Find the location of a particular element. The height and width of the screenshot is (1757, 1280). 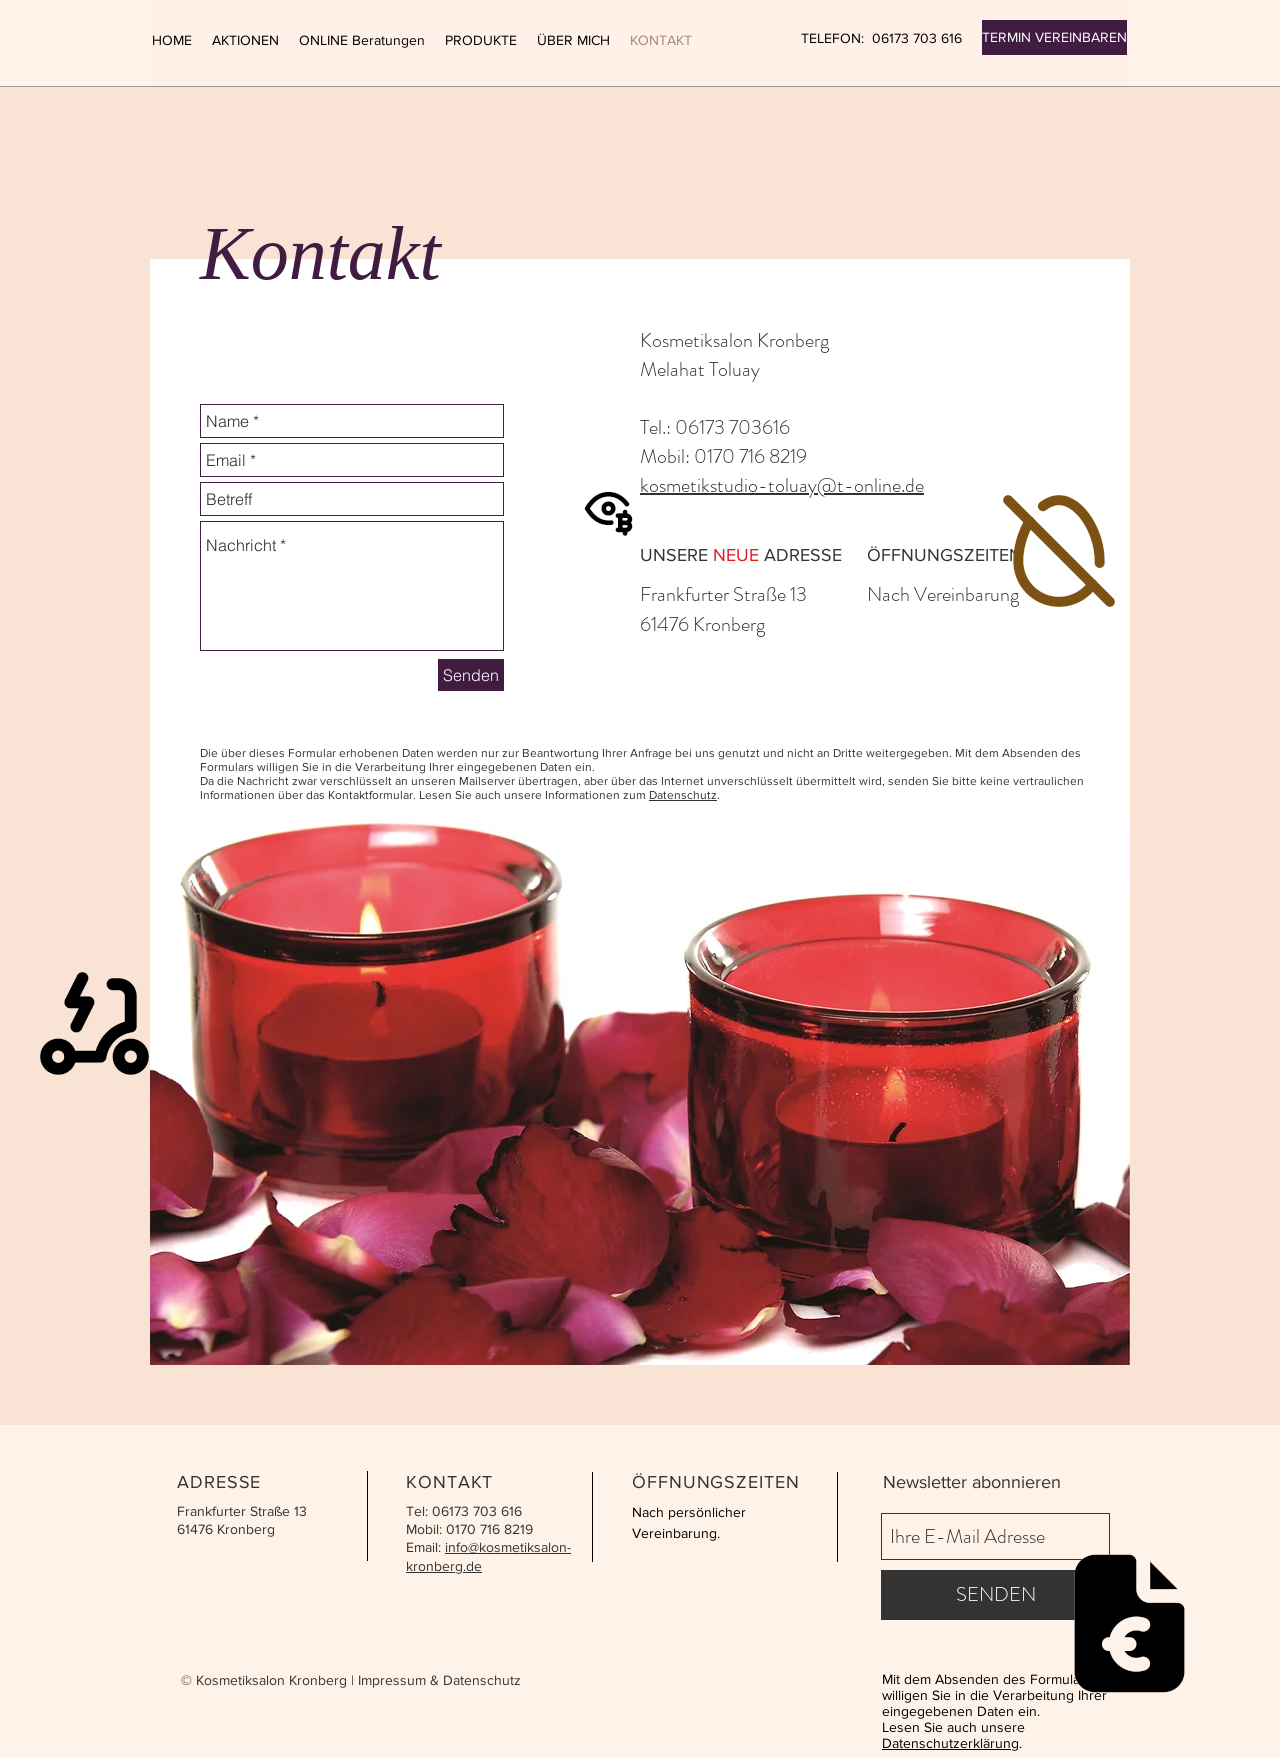

indicates egg-free or no eggs is located at coordinates (1059, 551).